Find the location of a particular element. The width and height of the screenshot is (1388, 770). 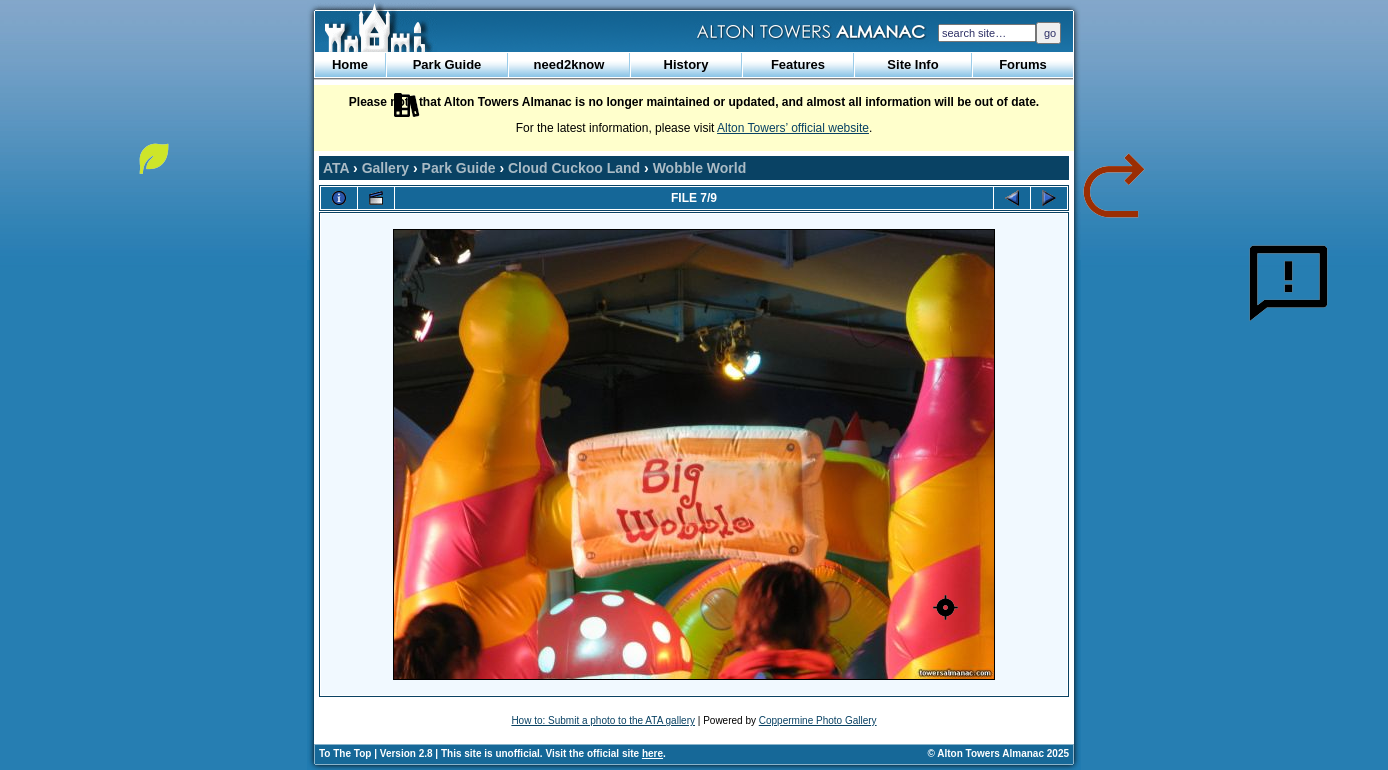

center or focus on current location is located at coordinates (945, 607).